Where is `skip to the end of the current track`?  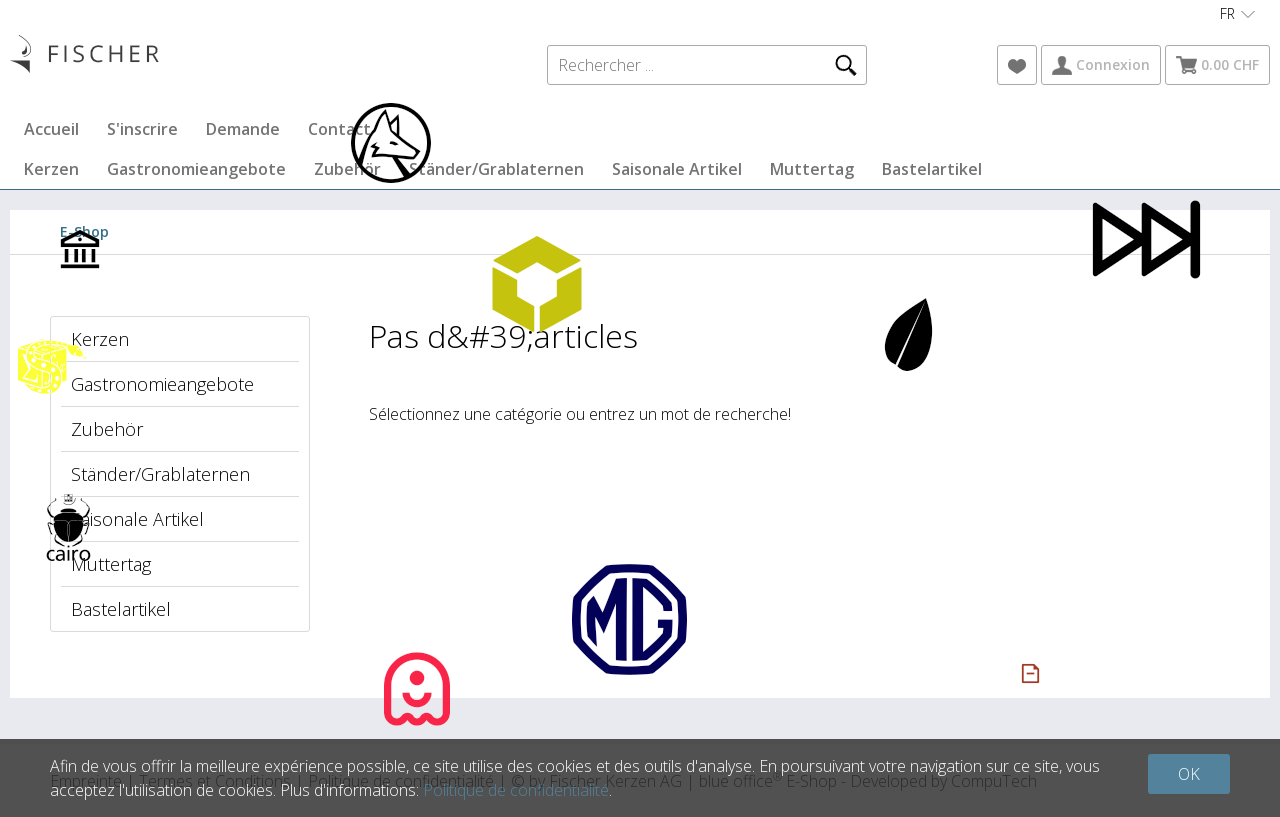
skip to the end of the current track is located at coordinates (1146, 239).